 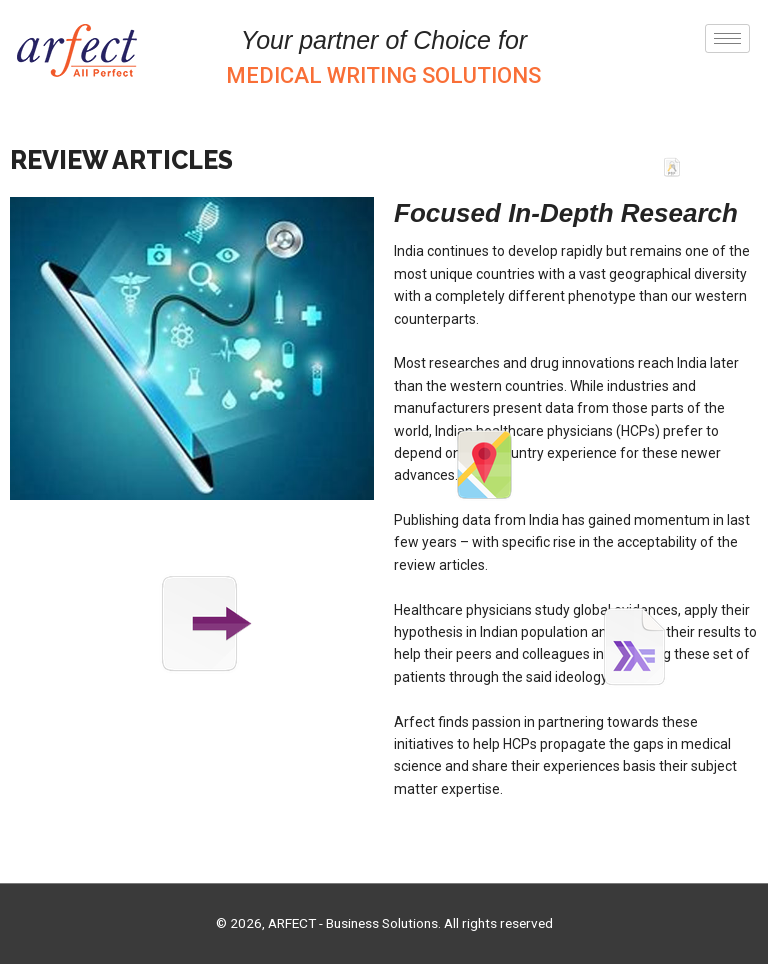 I want to click on open a GPX file containing GPS route data, so click(x=484, y=464).